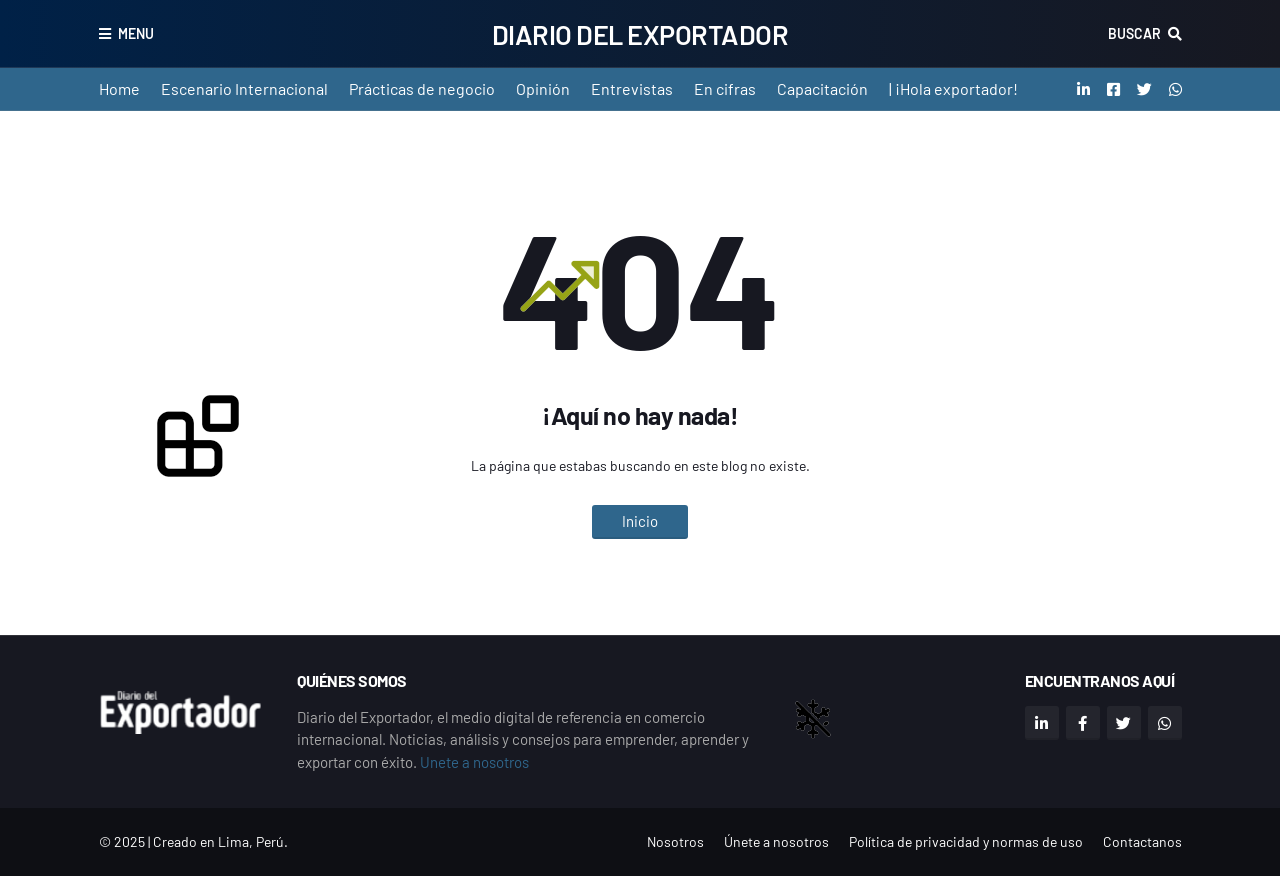 The image size is (1280, 876). I want to click on access modular components or building blocks, so click(198, 436).